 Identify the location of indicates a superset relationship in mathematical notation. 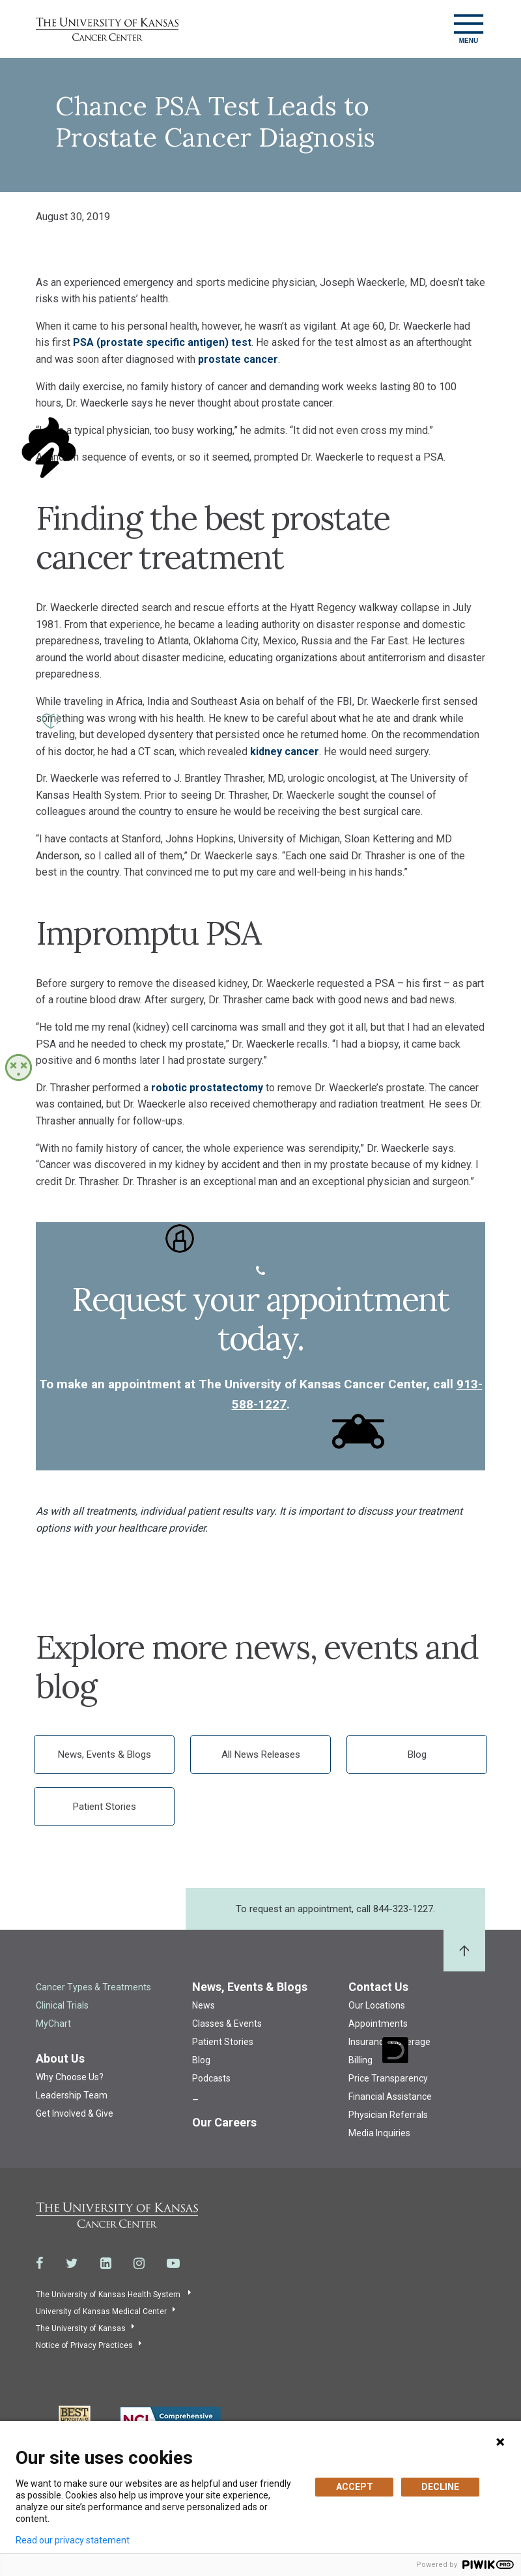
(395, 2050).